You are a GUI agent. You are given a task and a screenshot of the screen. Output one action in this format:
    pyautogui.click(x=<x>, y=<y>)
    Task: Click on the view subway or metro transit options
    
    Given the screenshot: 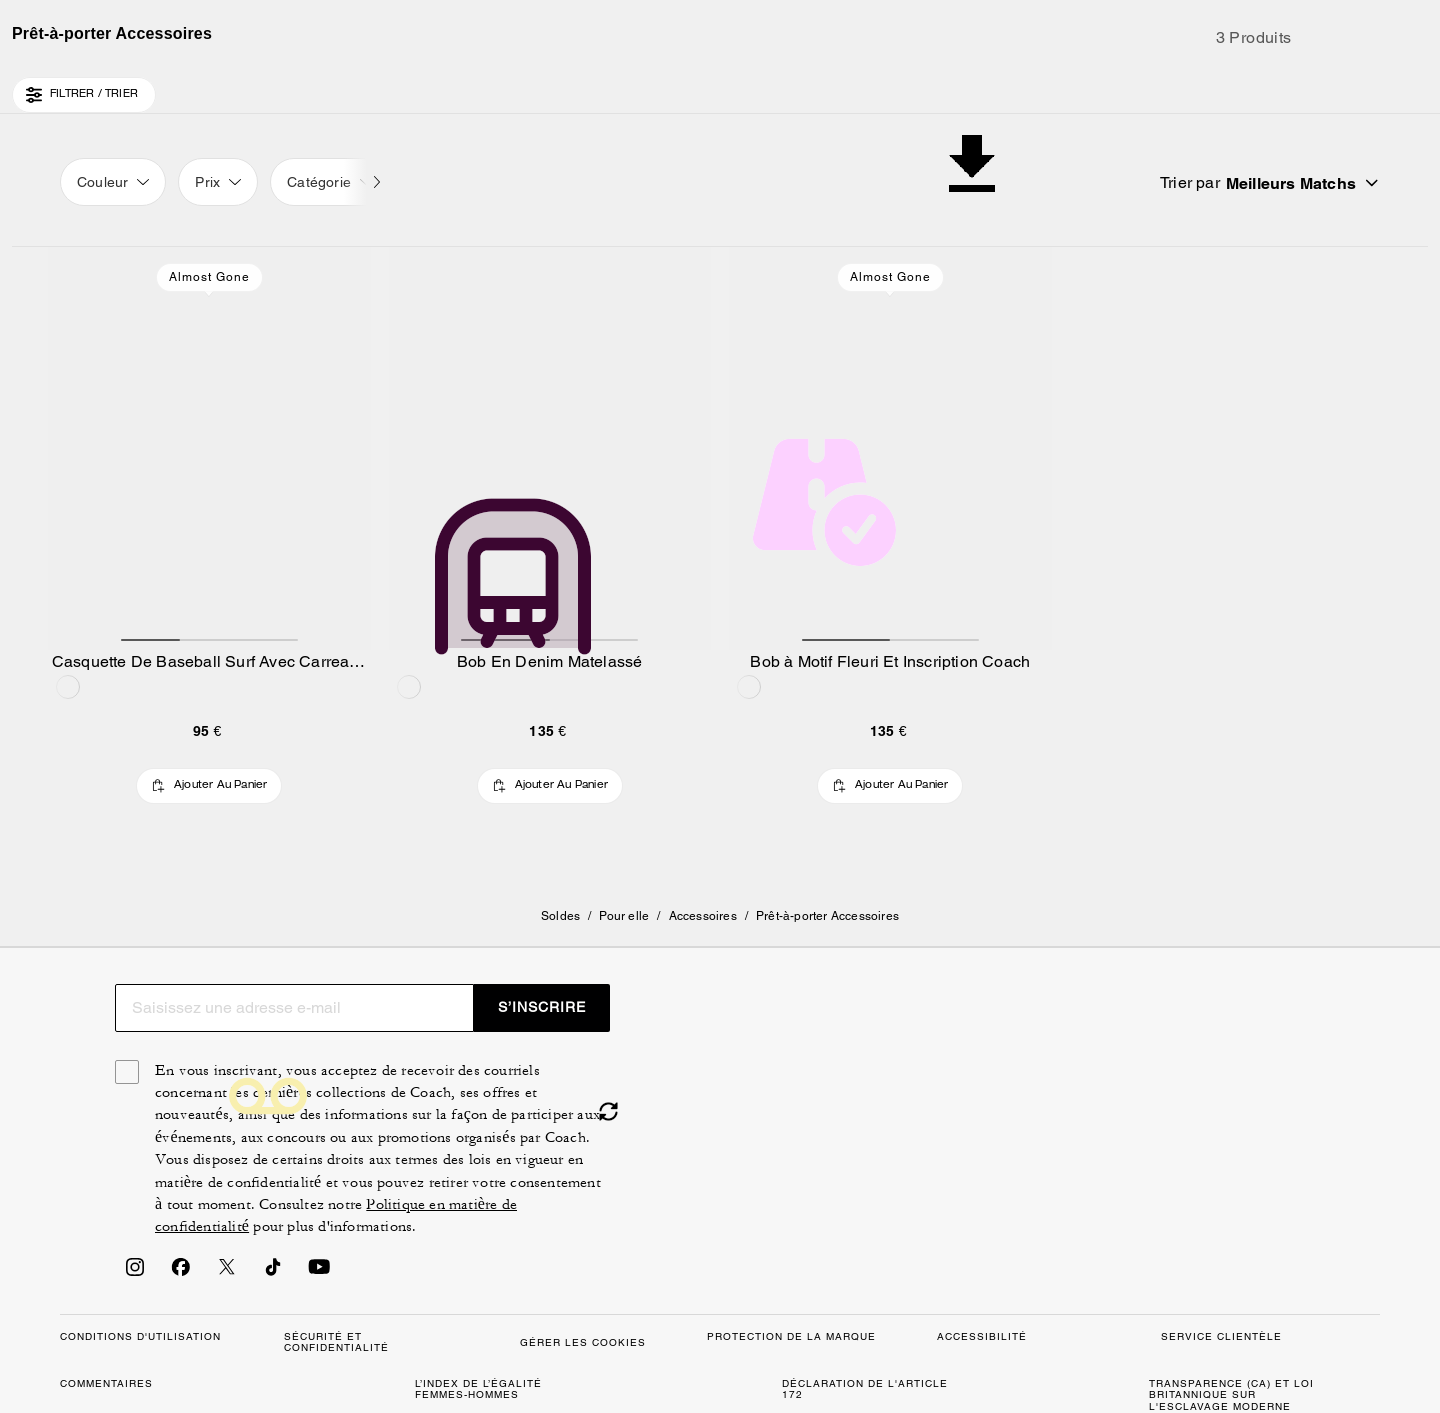 What is the action you would take?
    pyautogui.click(x=513, y=583)
    